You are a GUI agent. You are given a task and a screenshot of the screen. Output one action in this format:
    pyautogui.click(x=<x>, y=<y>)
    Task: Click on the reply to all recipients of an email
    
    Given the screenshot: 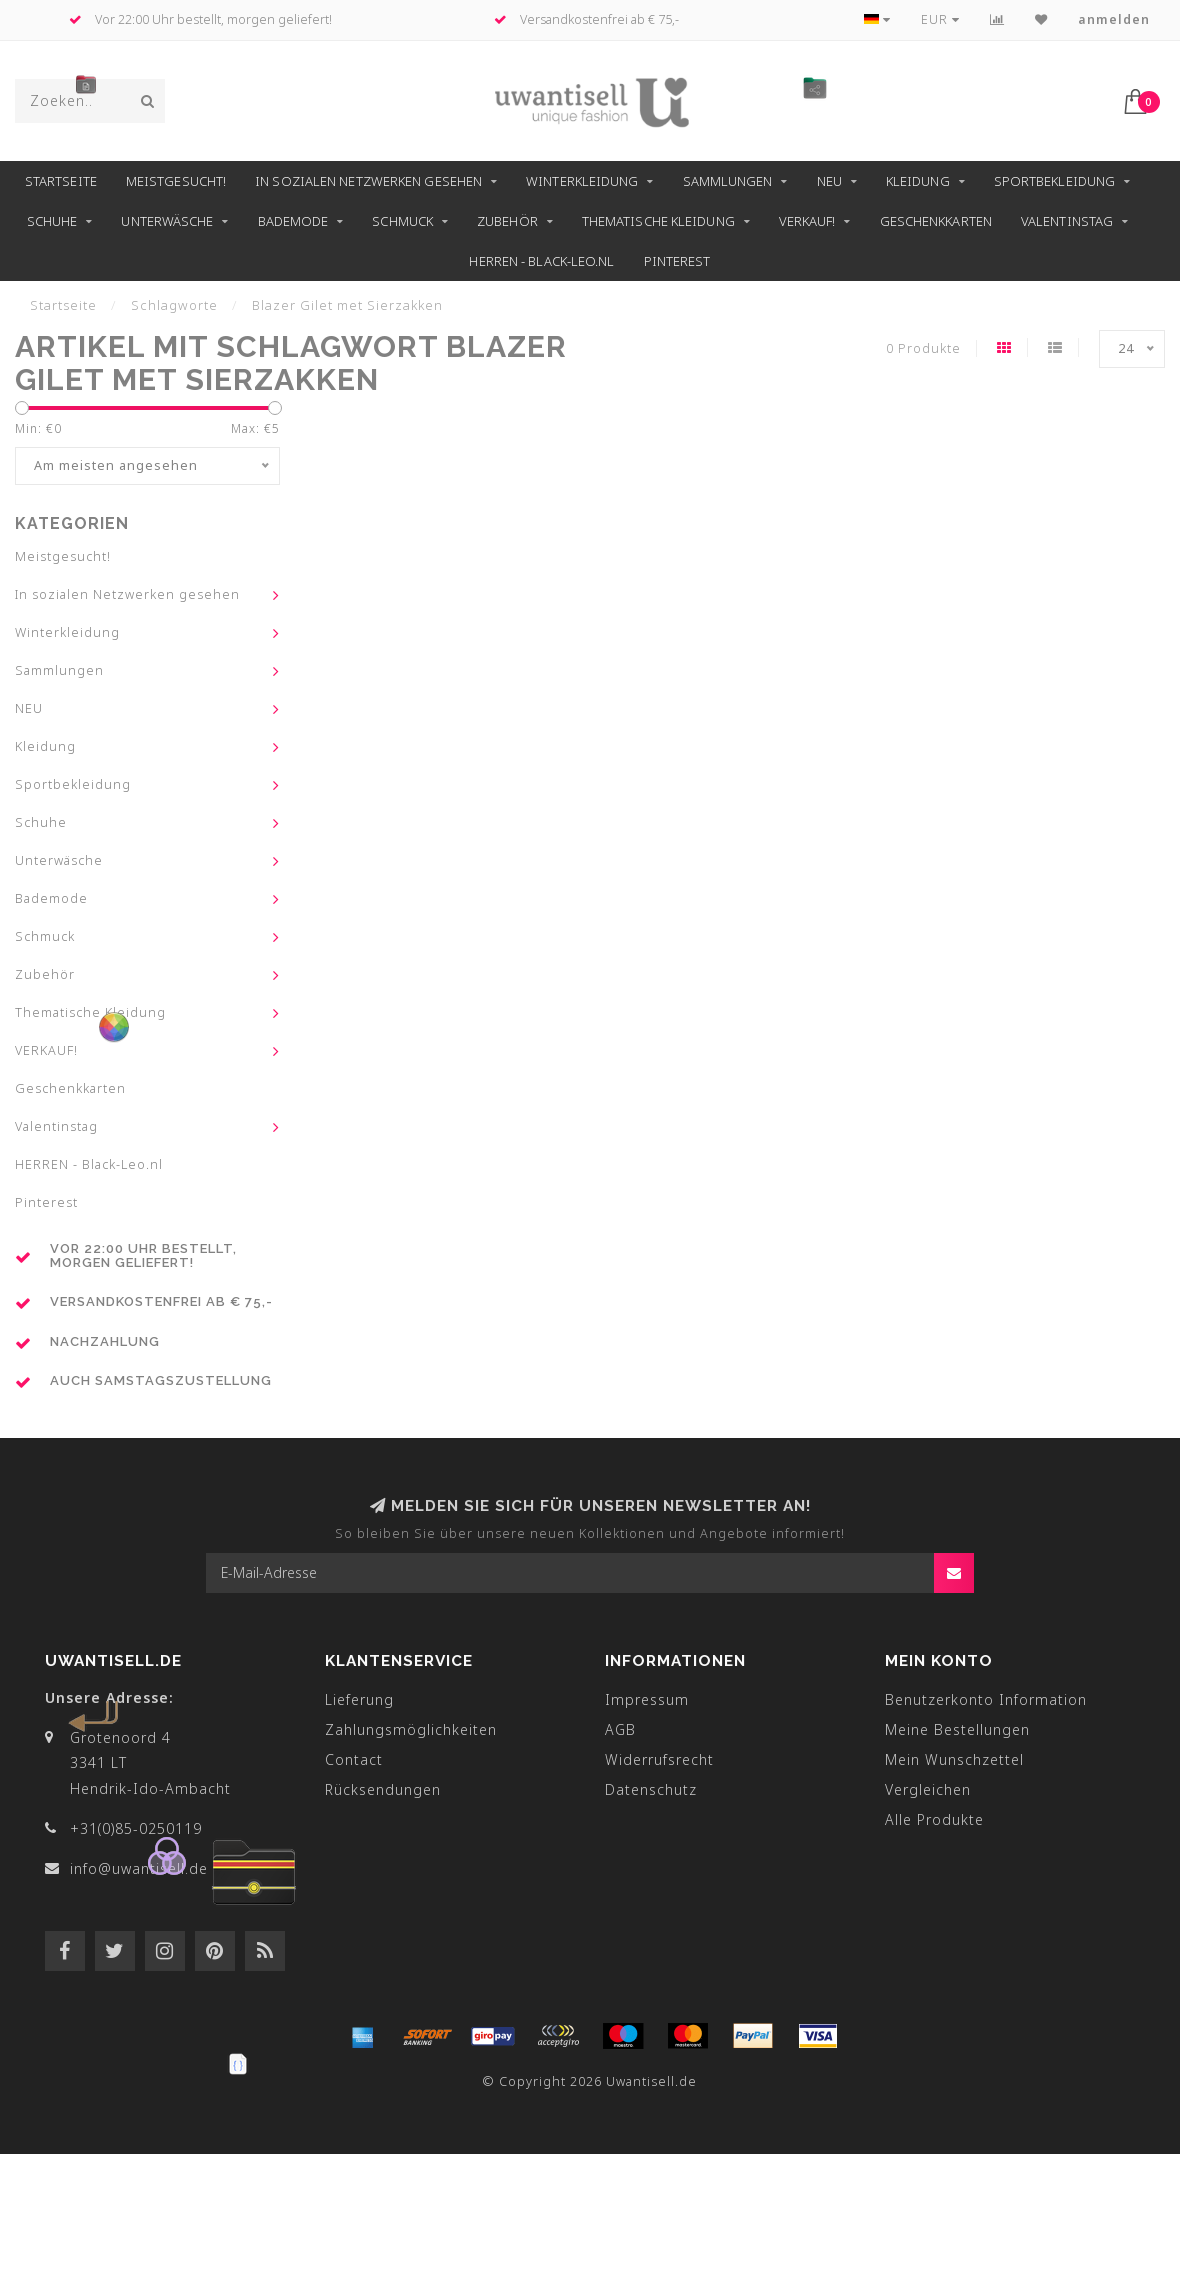 What is the action you would take?
    pyautogui.click(x=92, y=1712)
    